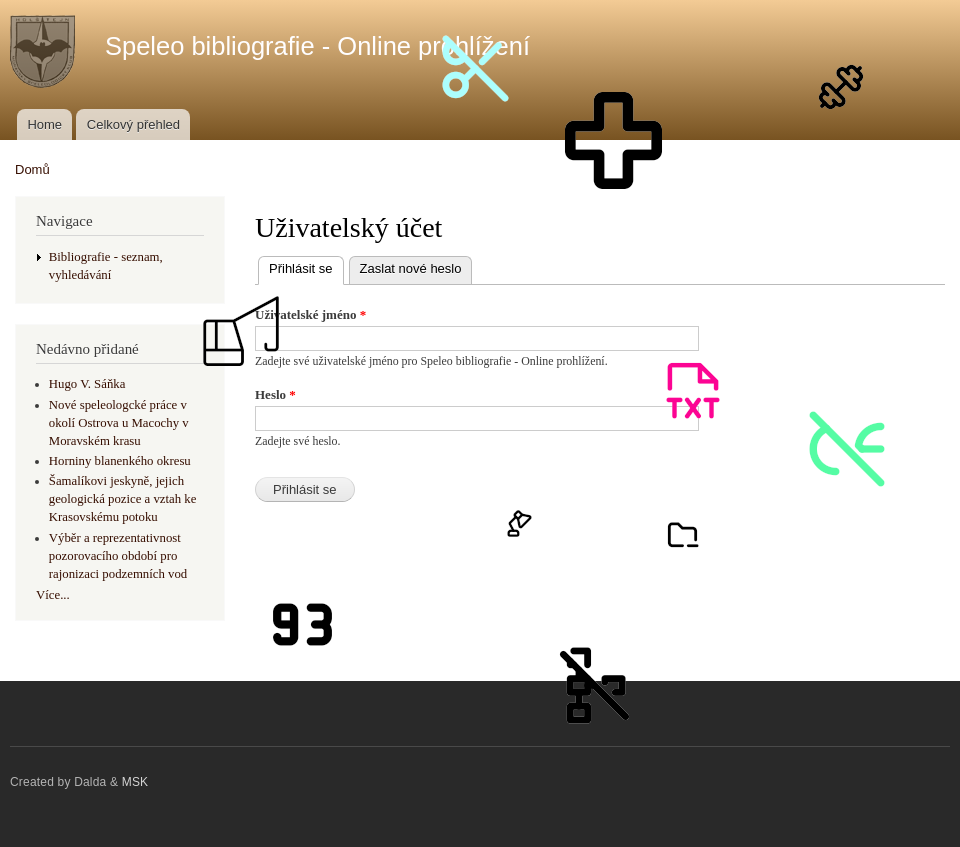 The image size is (960, 847). I want to click on construction or building in progress, so click(242, 335).